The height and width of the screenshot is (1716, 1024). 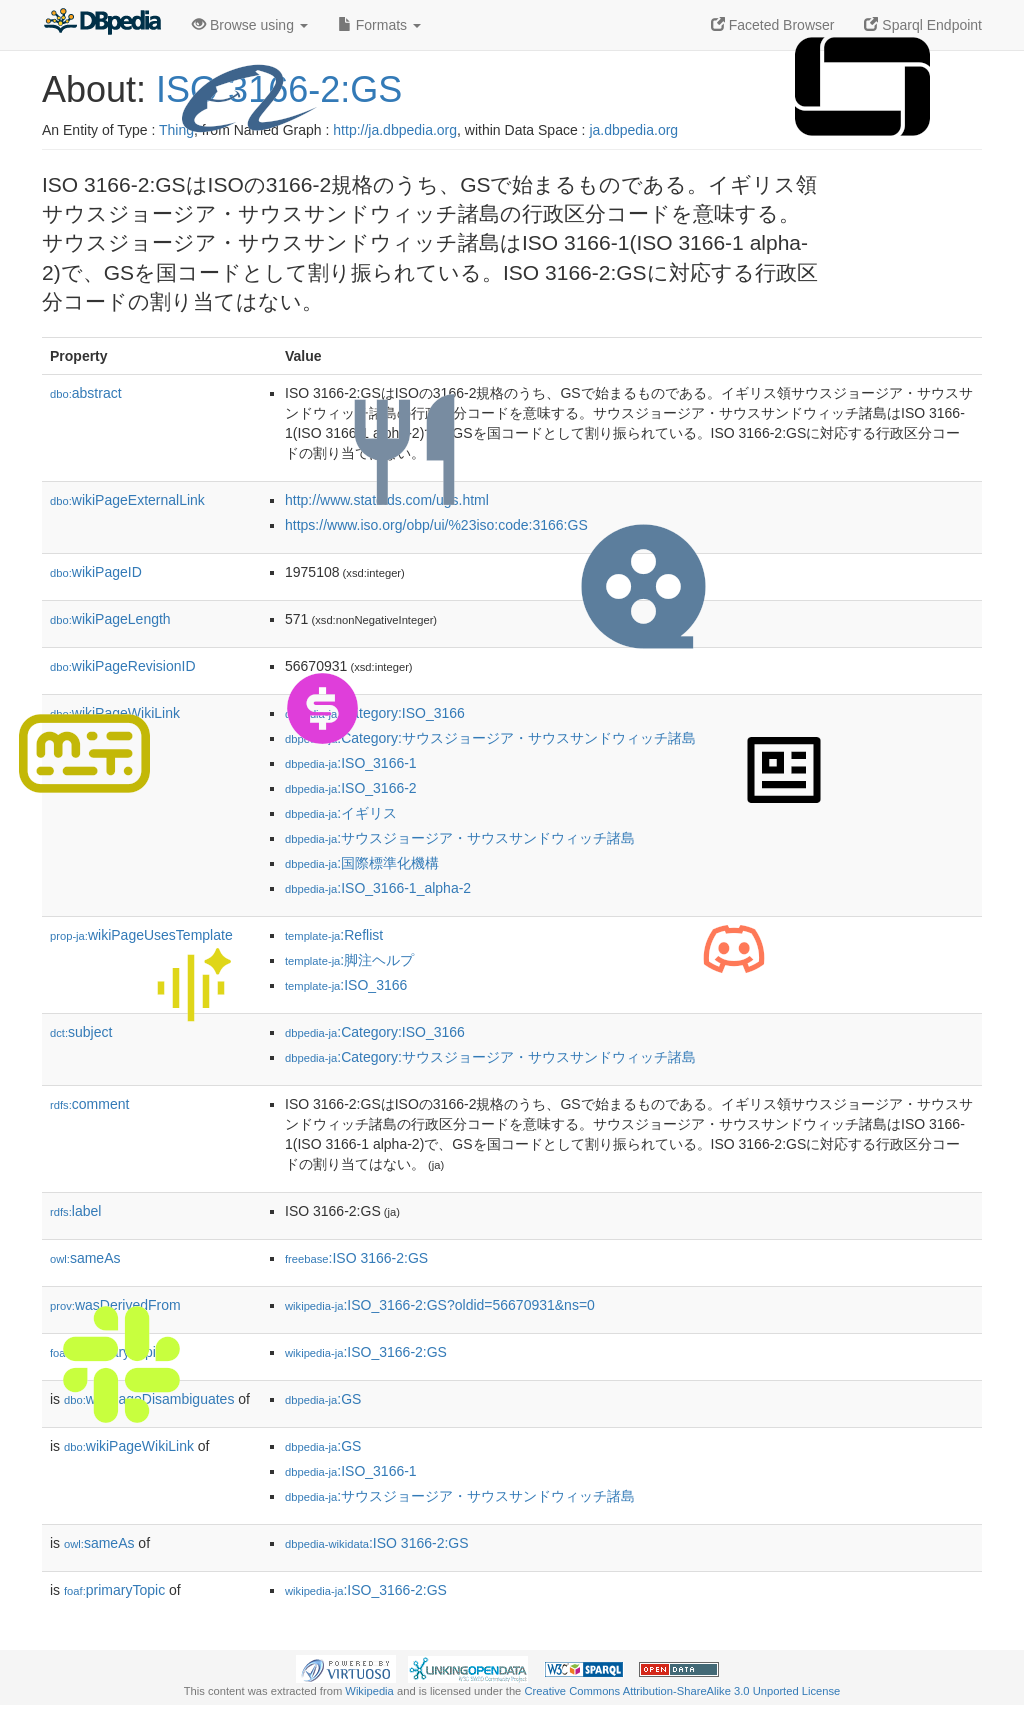 What do you see at coordinates (322, 708) in the screenshot?
I see `view account balance or financial summary` at bounding box center [322, 708].